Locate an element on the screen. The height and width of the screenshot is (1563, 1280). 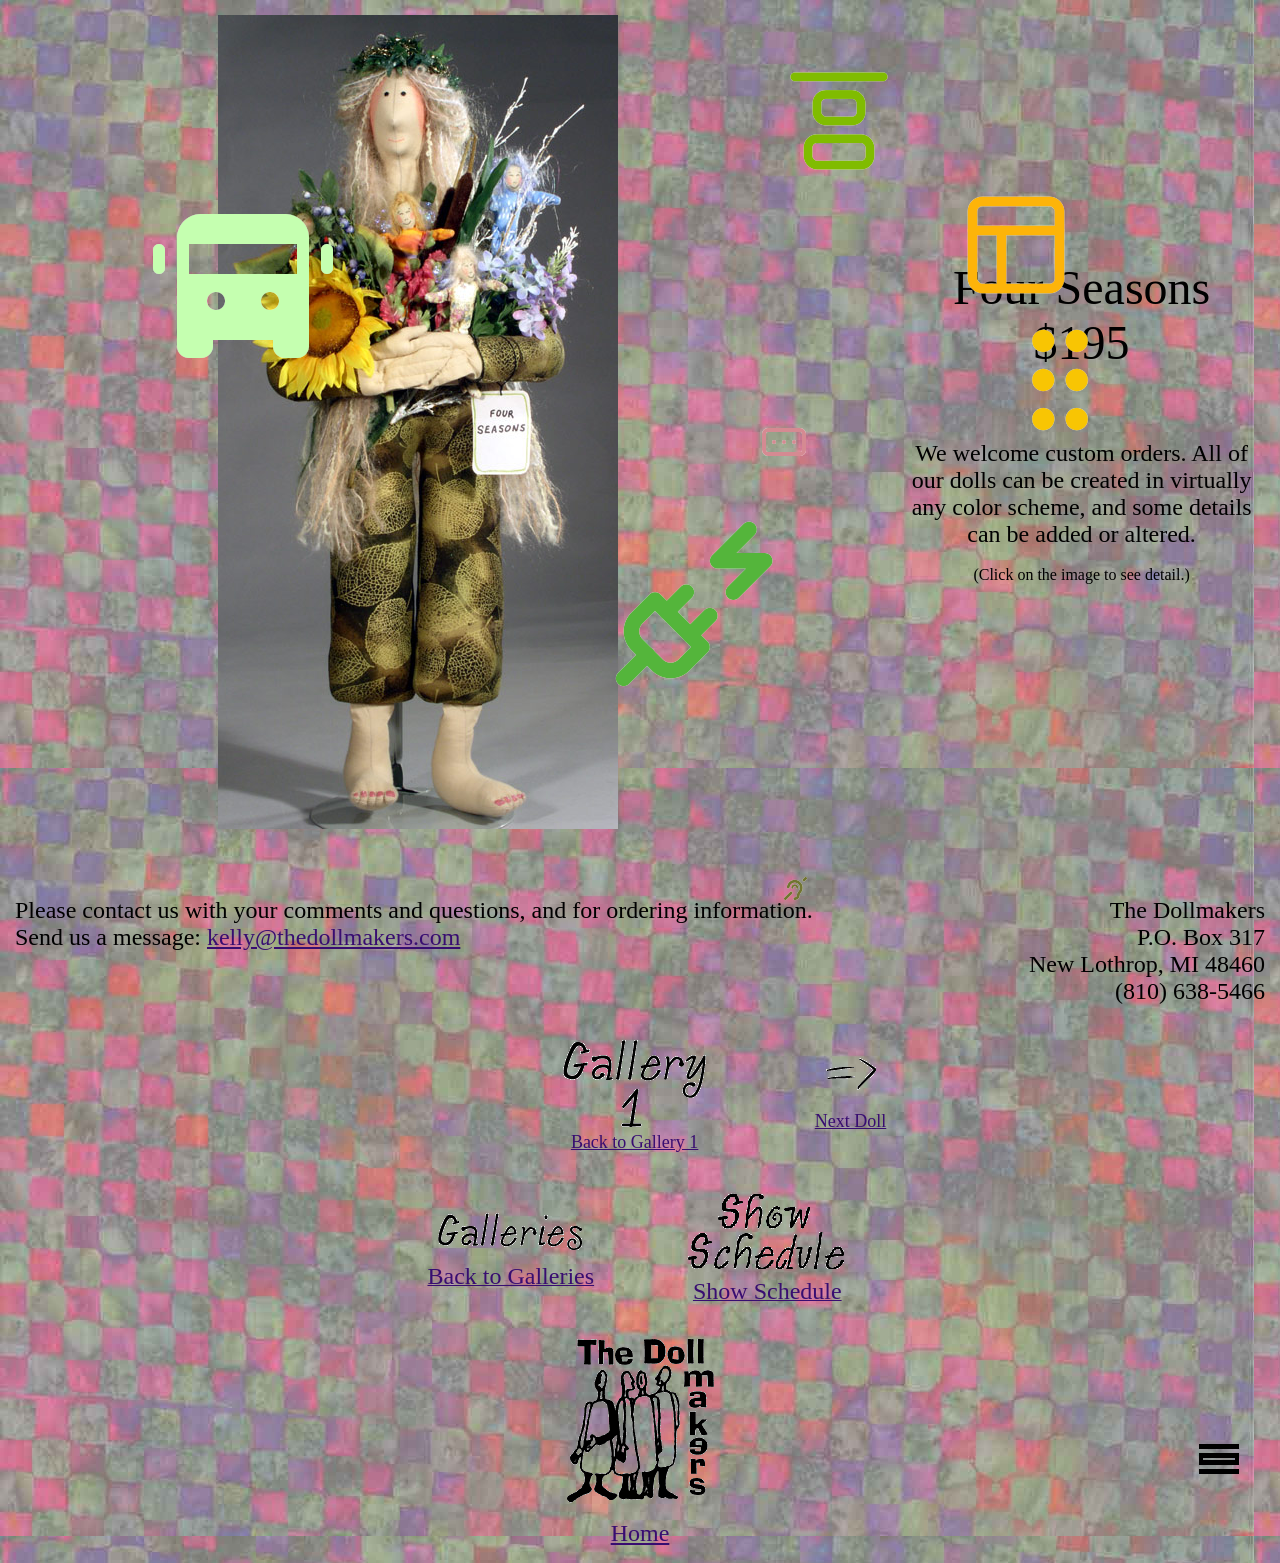
charging or power connection active is located at coordinates (702, 600).